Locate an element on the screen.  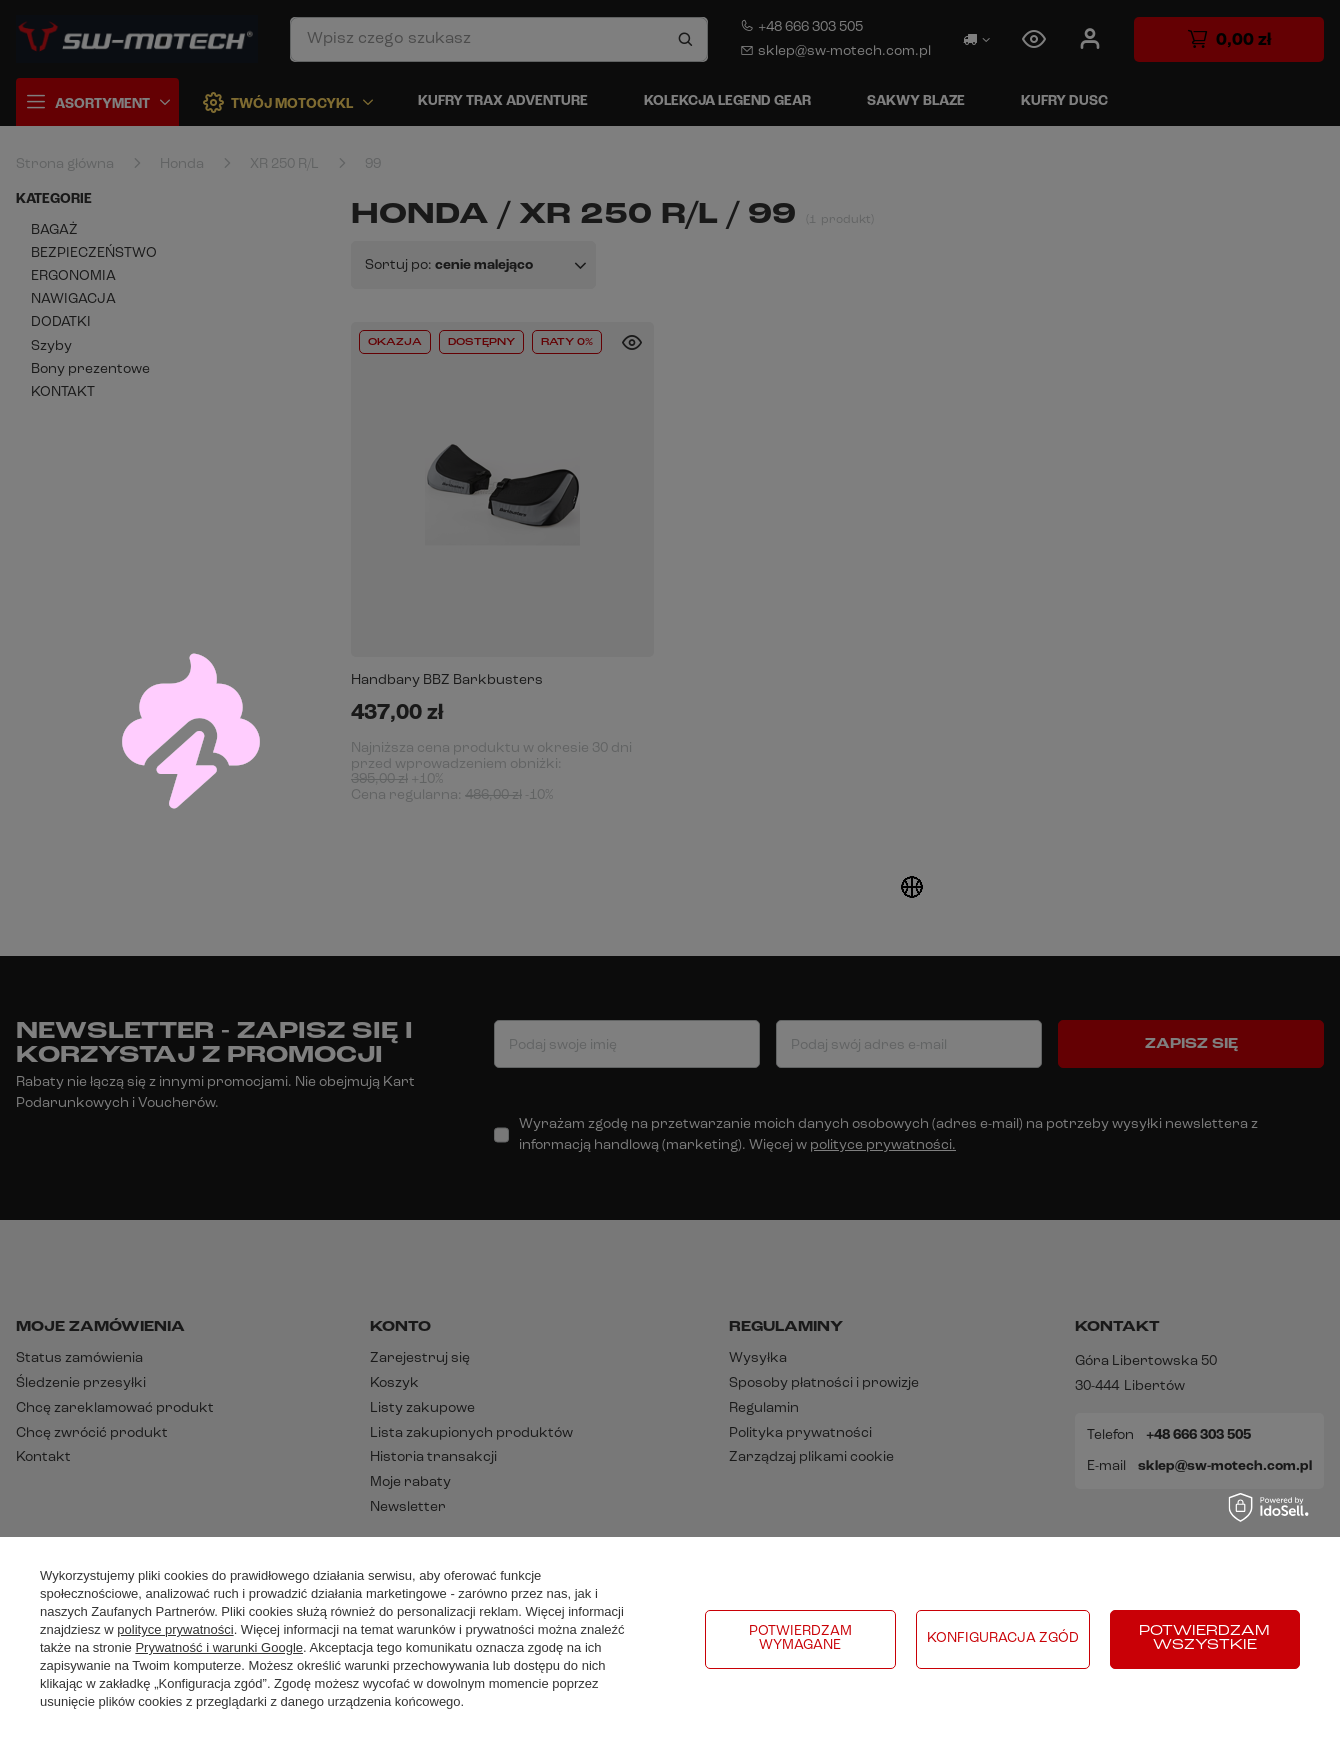
indicates something went wrong or an error occurred is located at coordinates (191, 731).